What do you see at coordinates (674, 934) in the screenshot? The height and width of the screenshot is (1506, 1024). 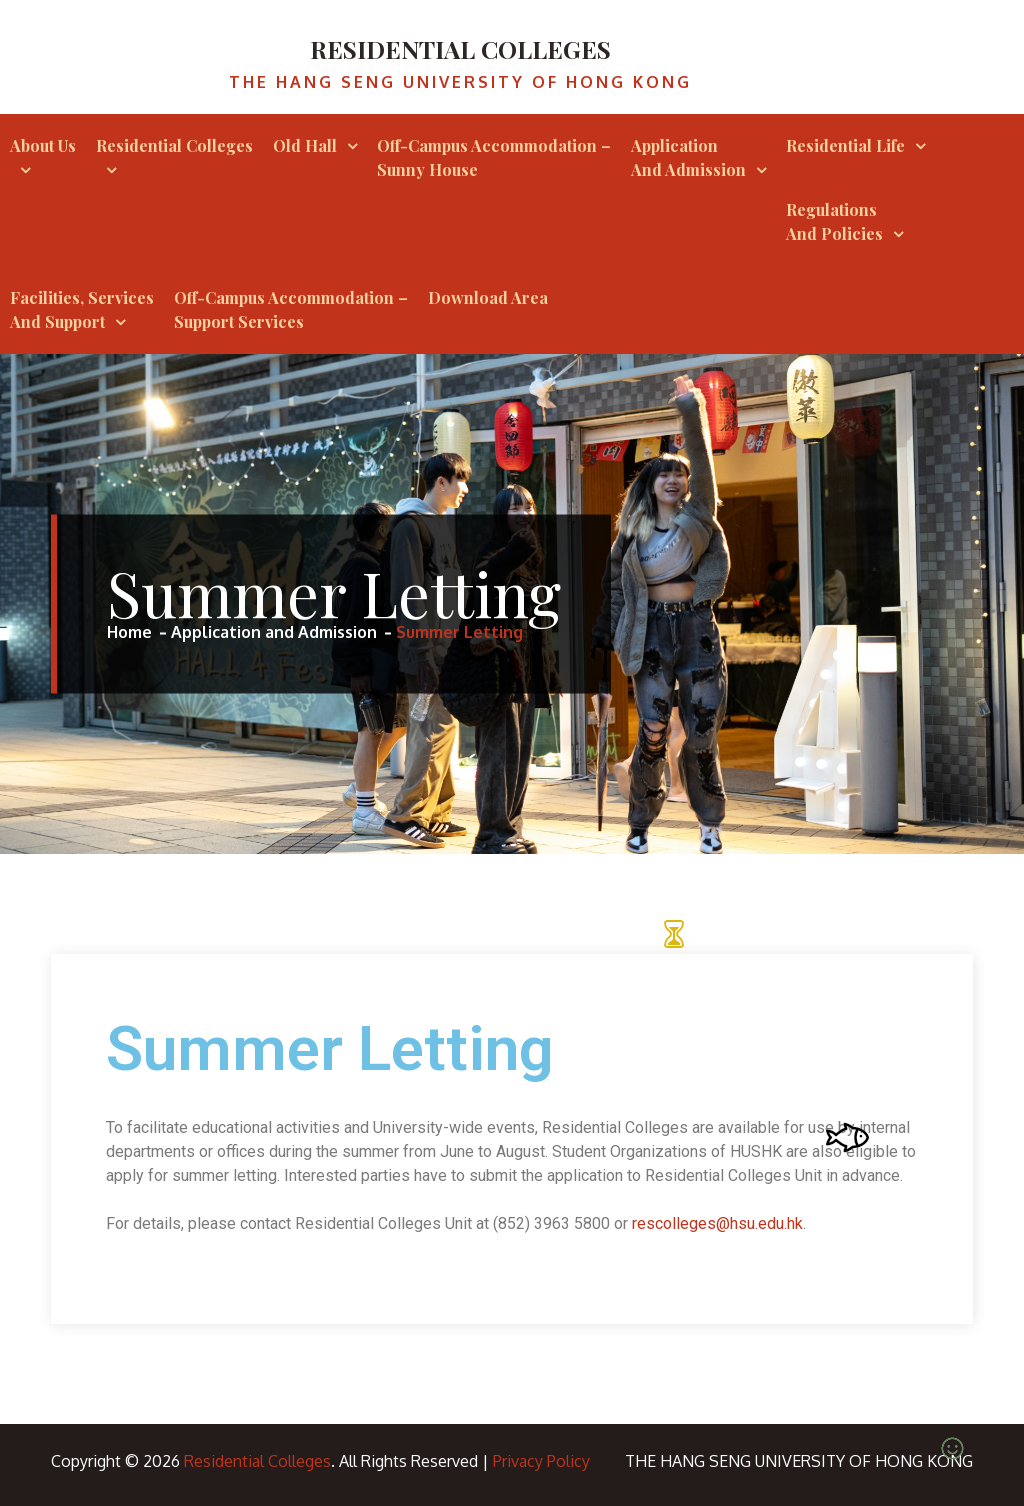 I see `indicates loading or processing in progress` at bounding box center [674, 934].